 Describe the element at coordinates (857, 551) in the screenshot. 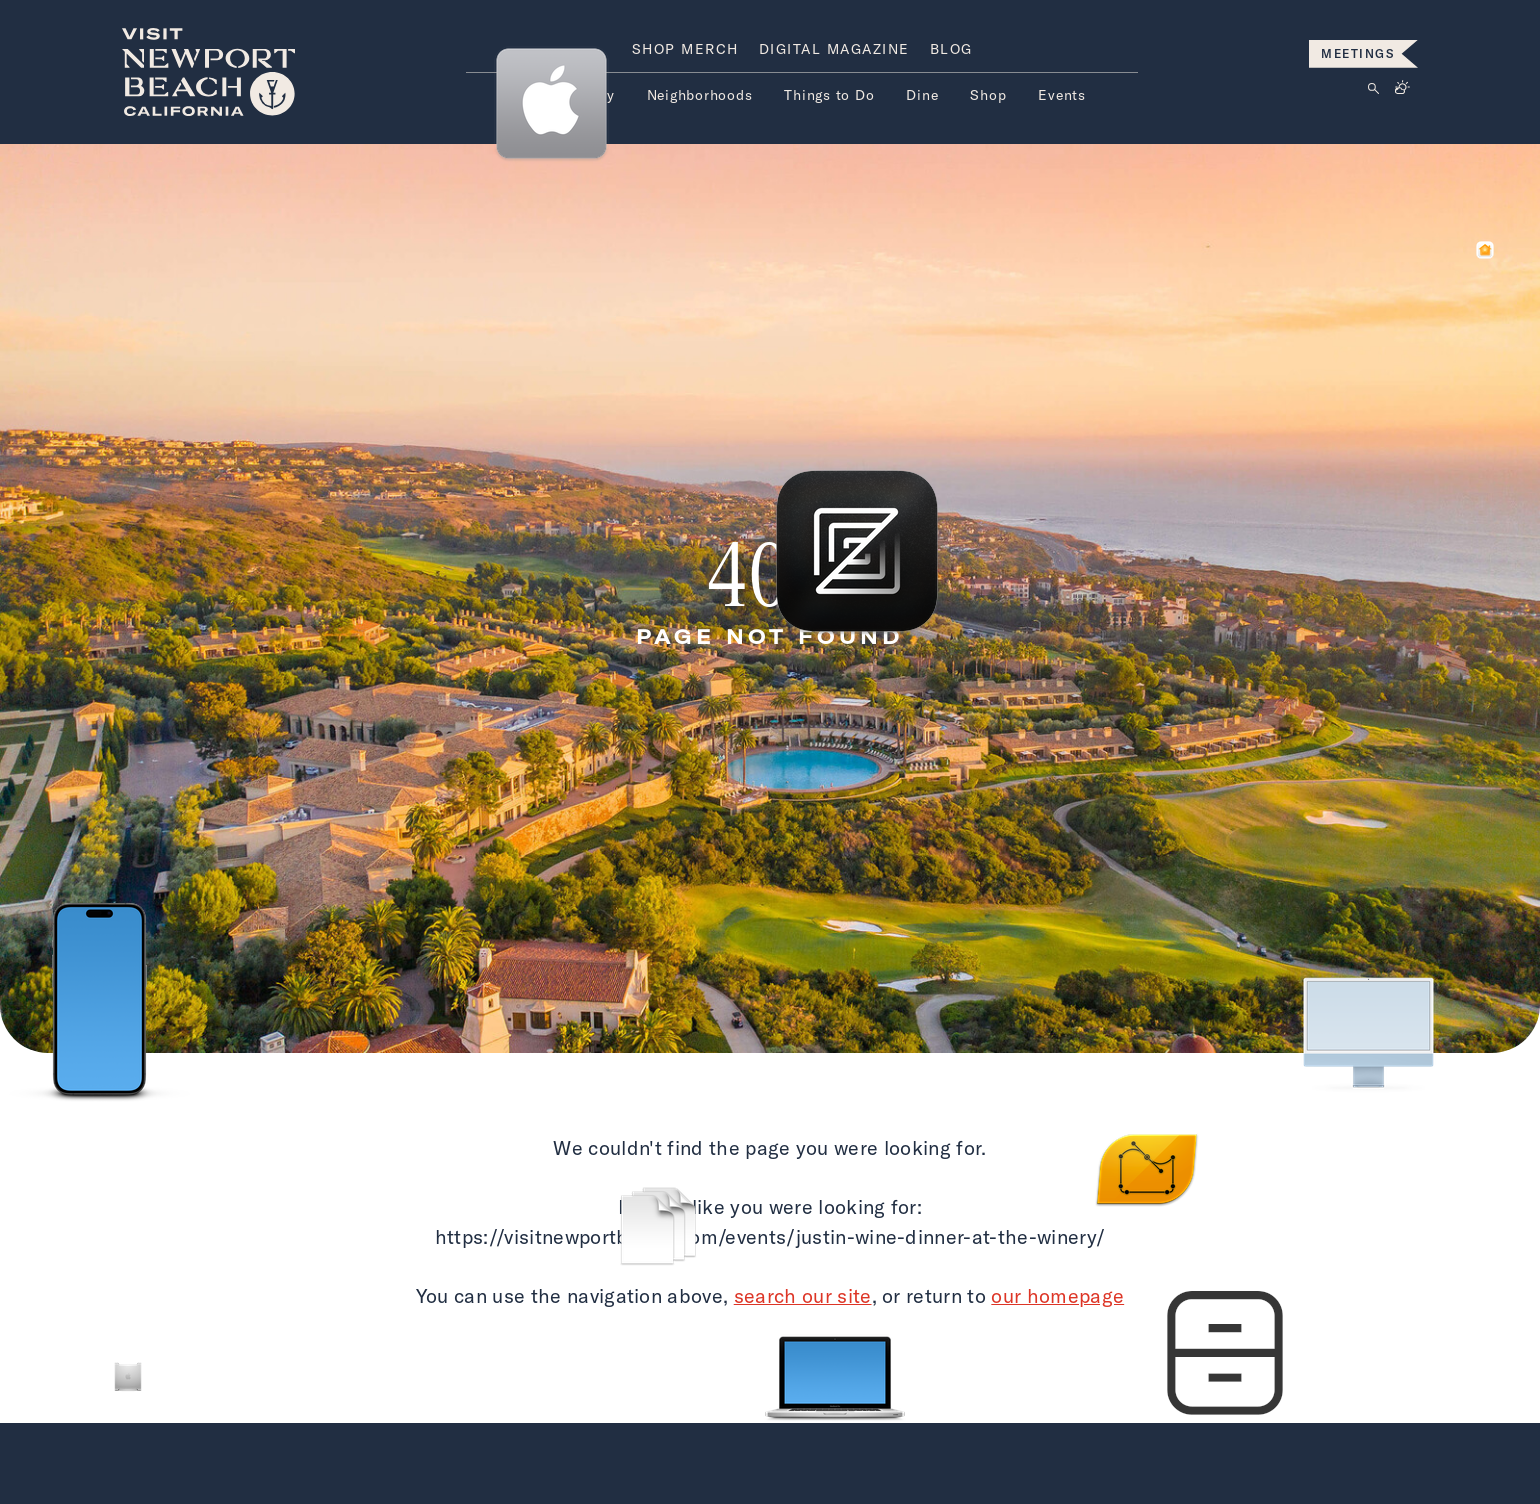

I see `open zed code editor` at that location.